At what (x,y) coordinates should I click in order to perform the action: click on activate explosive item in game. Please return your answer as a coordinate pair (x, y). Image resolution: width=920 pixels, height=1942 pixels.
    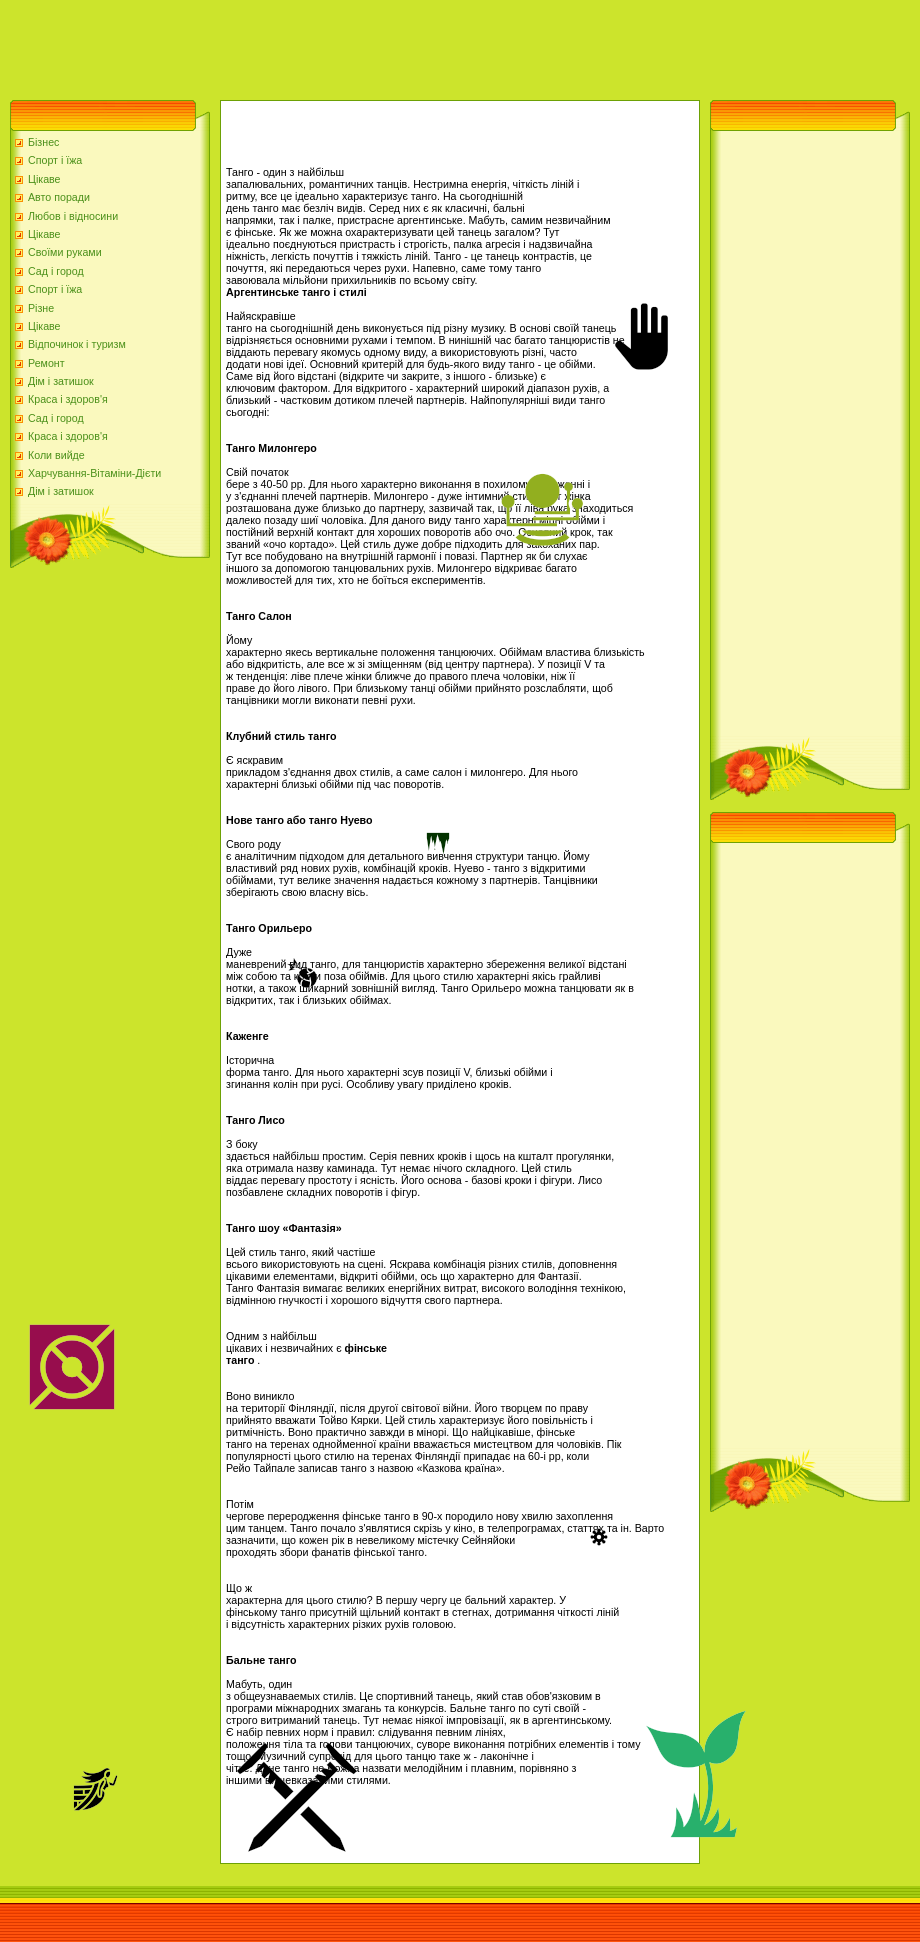
    Looking at the image, I should click on (302, 973).